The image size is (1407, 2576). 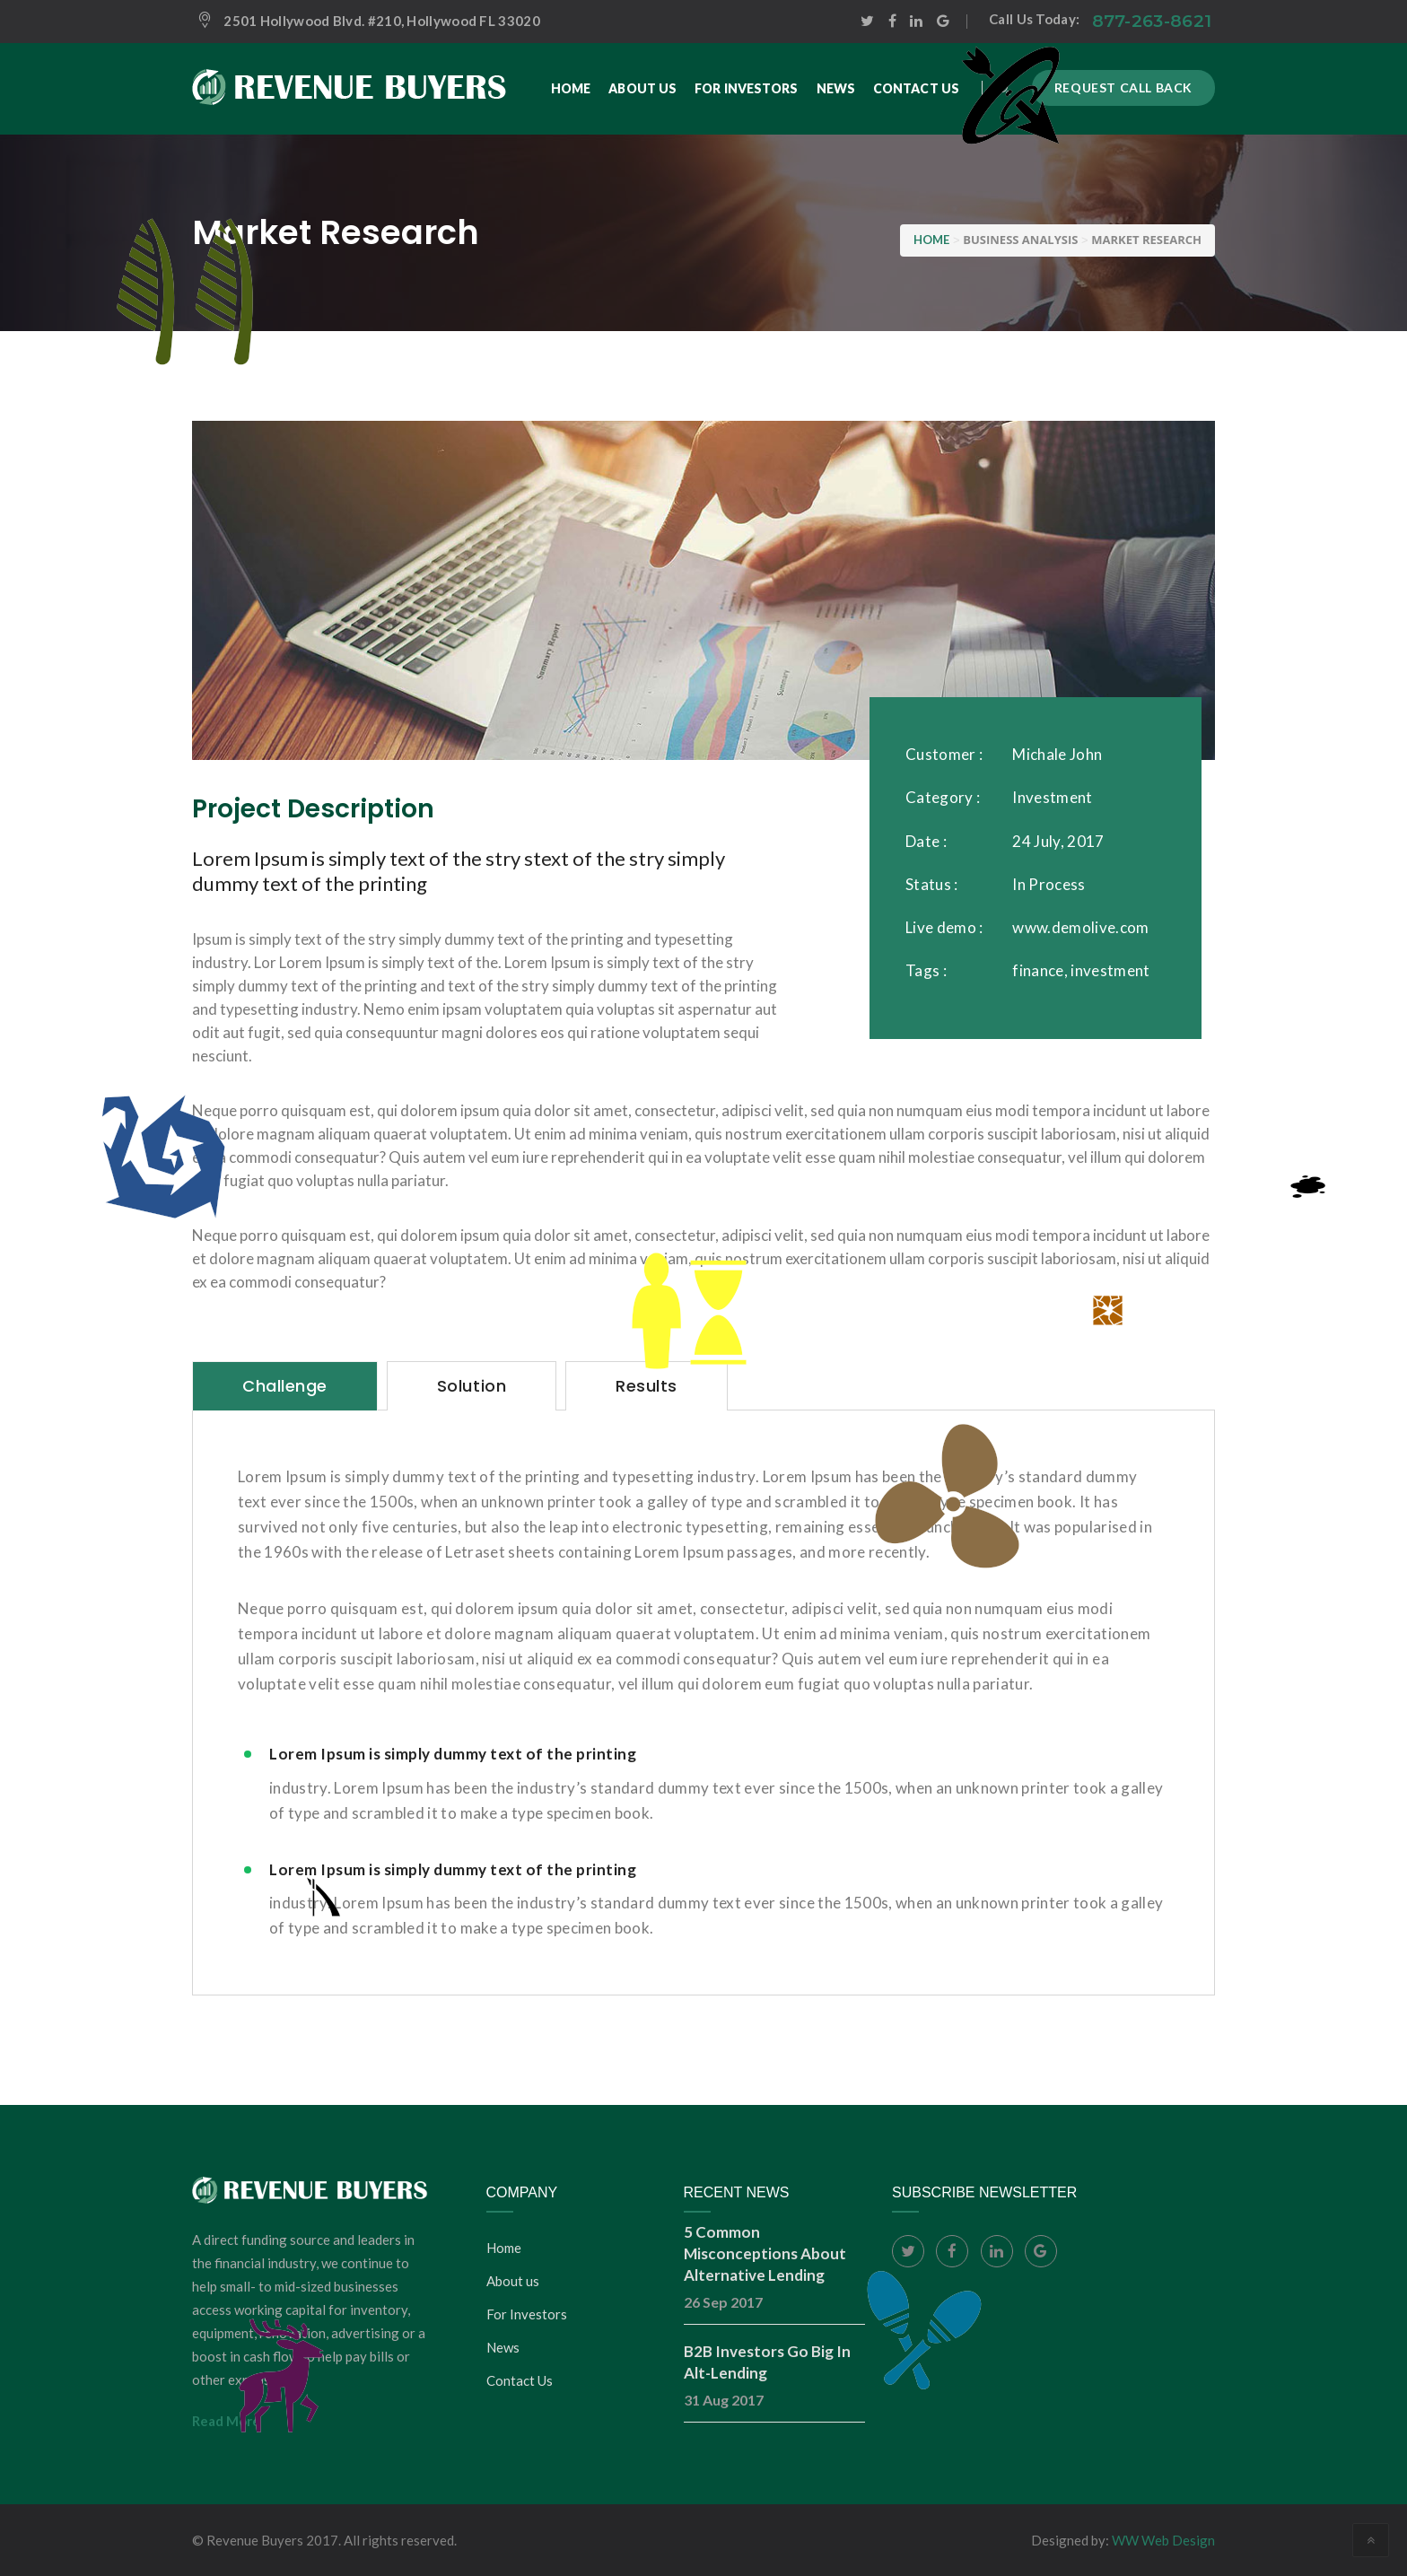 I want to click on activate rapid or accelerated movement, so click(x=1010, y=95).